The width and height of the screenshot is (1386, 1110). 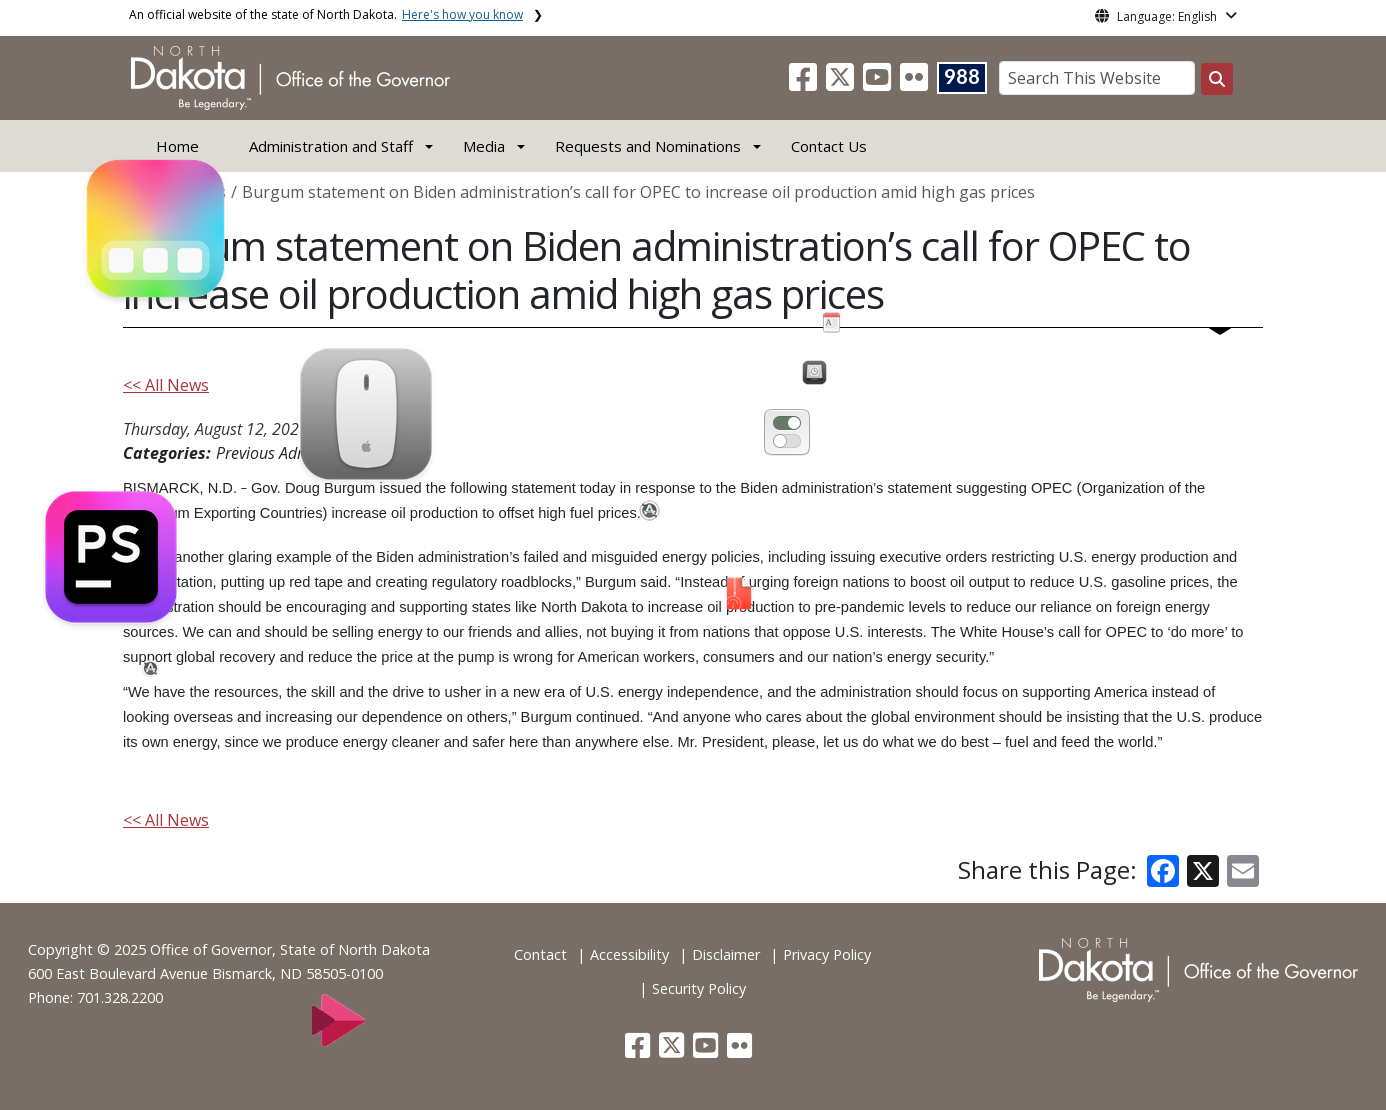 What do you see at coordinates (338, 1020) in the screenshot?
I see `open the stream app` at bounding box center [338, 1020].